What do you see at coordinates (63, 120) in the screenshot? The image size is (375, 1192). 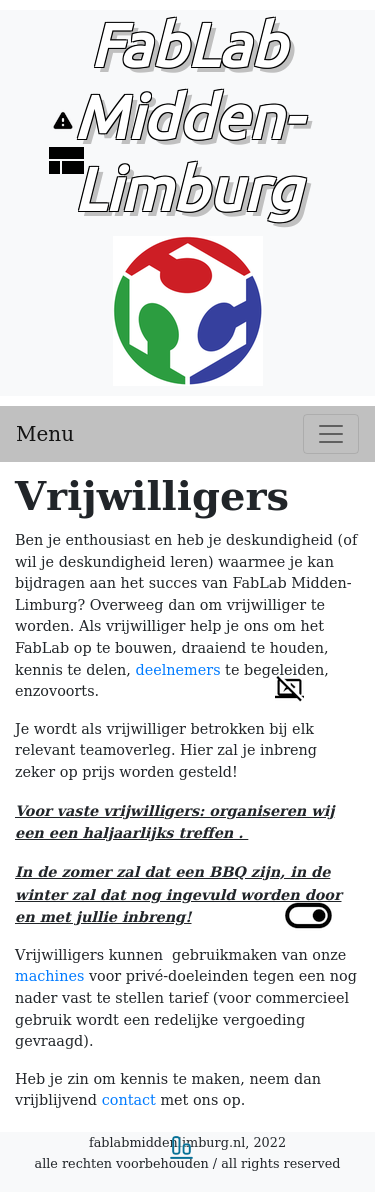 I see `indicates a warning or caution state` at bounding box center [63, 120].